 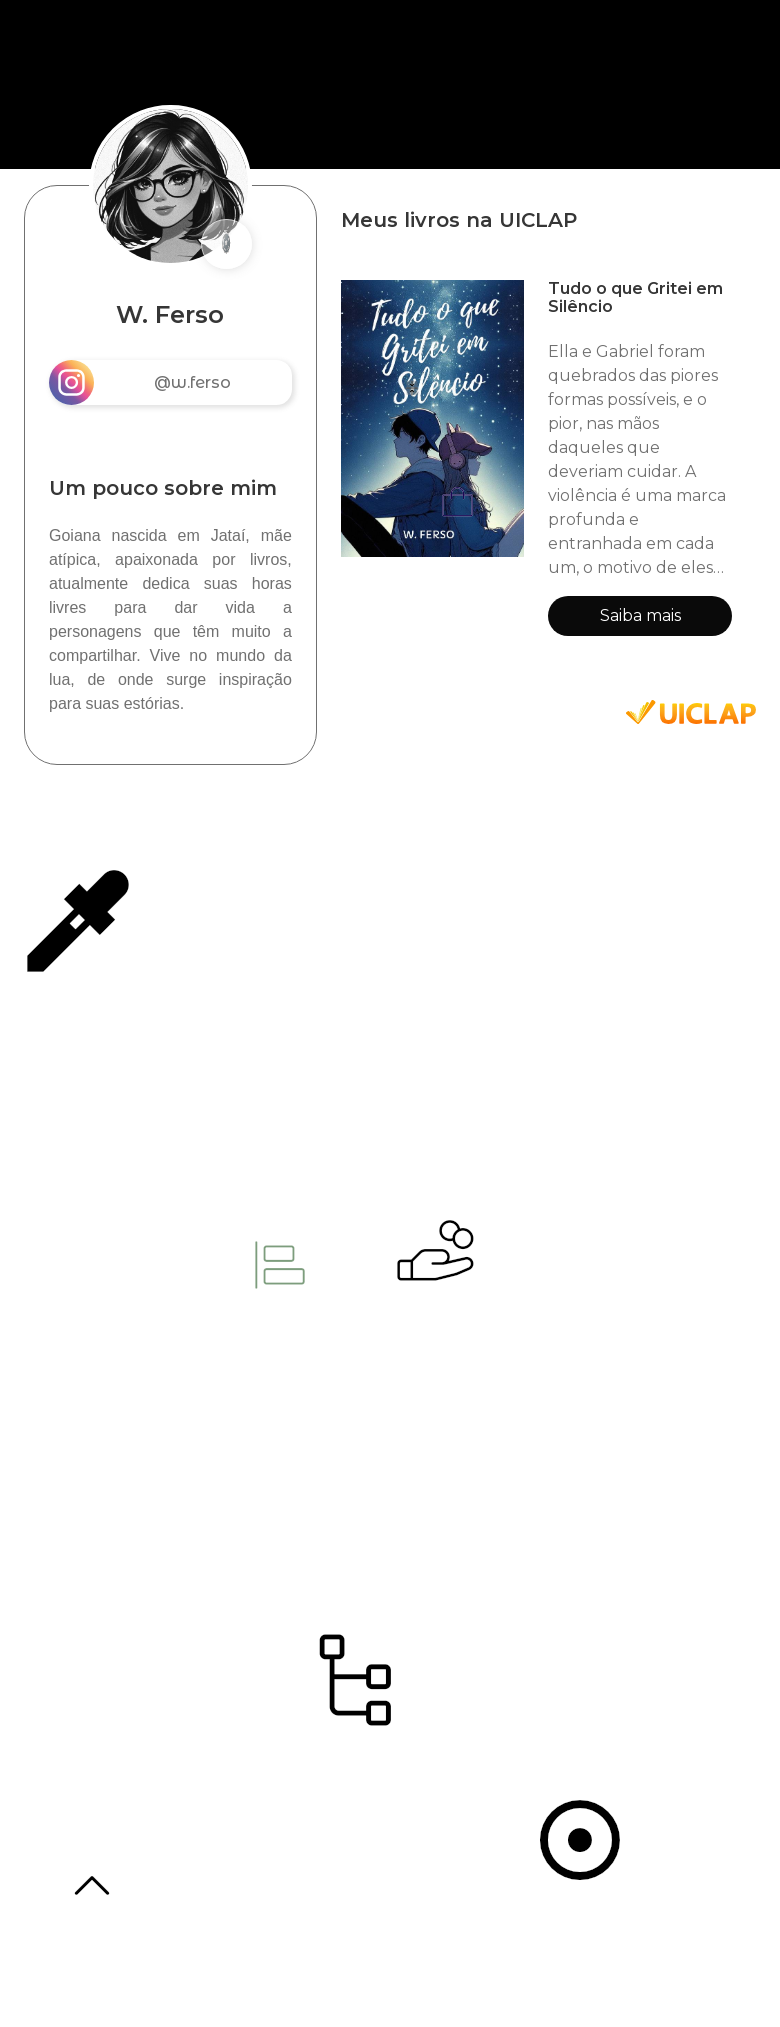 What do you see at coordinates (279, 1265) in the screenshot?
I see `align text to the left margin` at bounding box center [279, 1265].